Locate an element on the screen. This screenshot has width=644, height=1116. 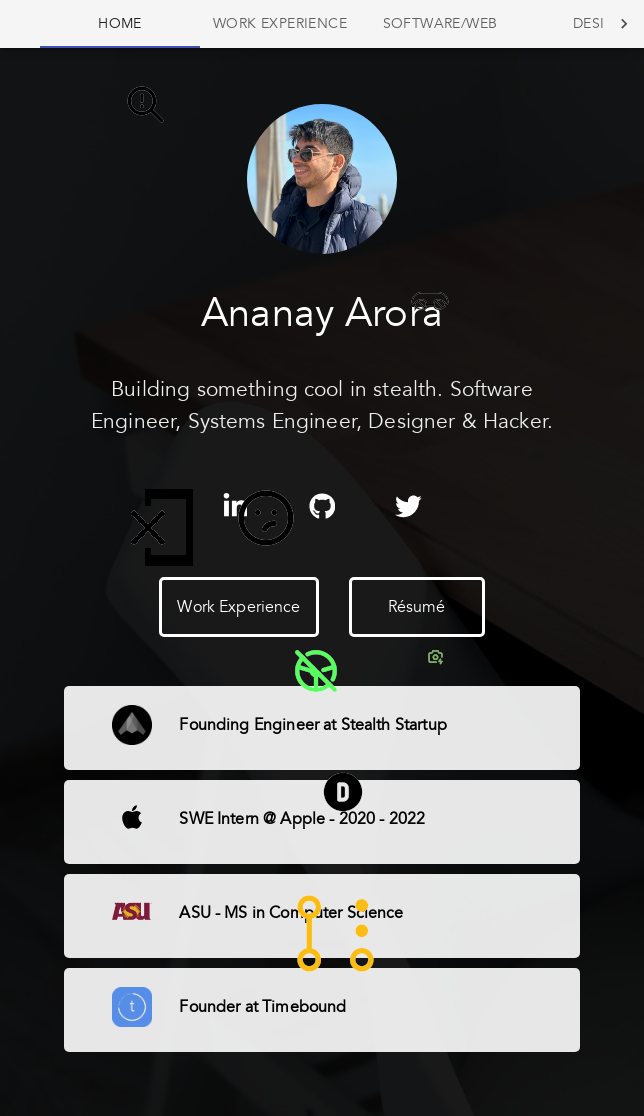
search error or warning is located at coordinates (145, 104).